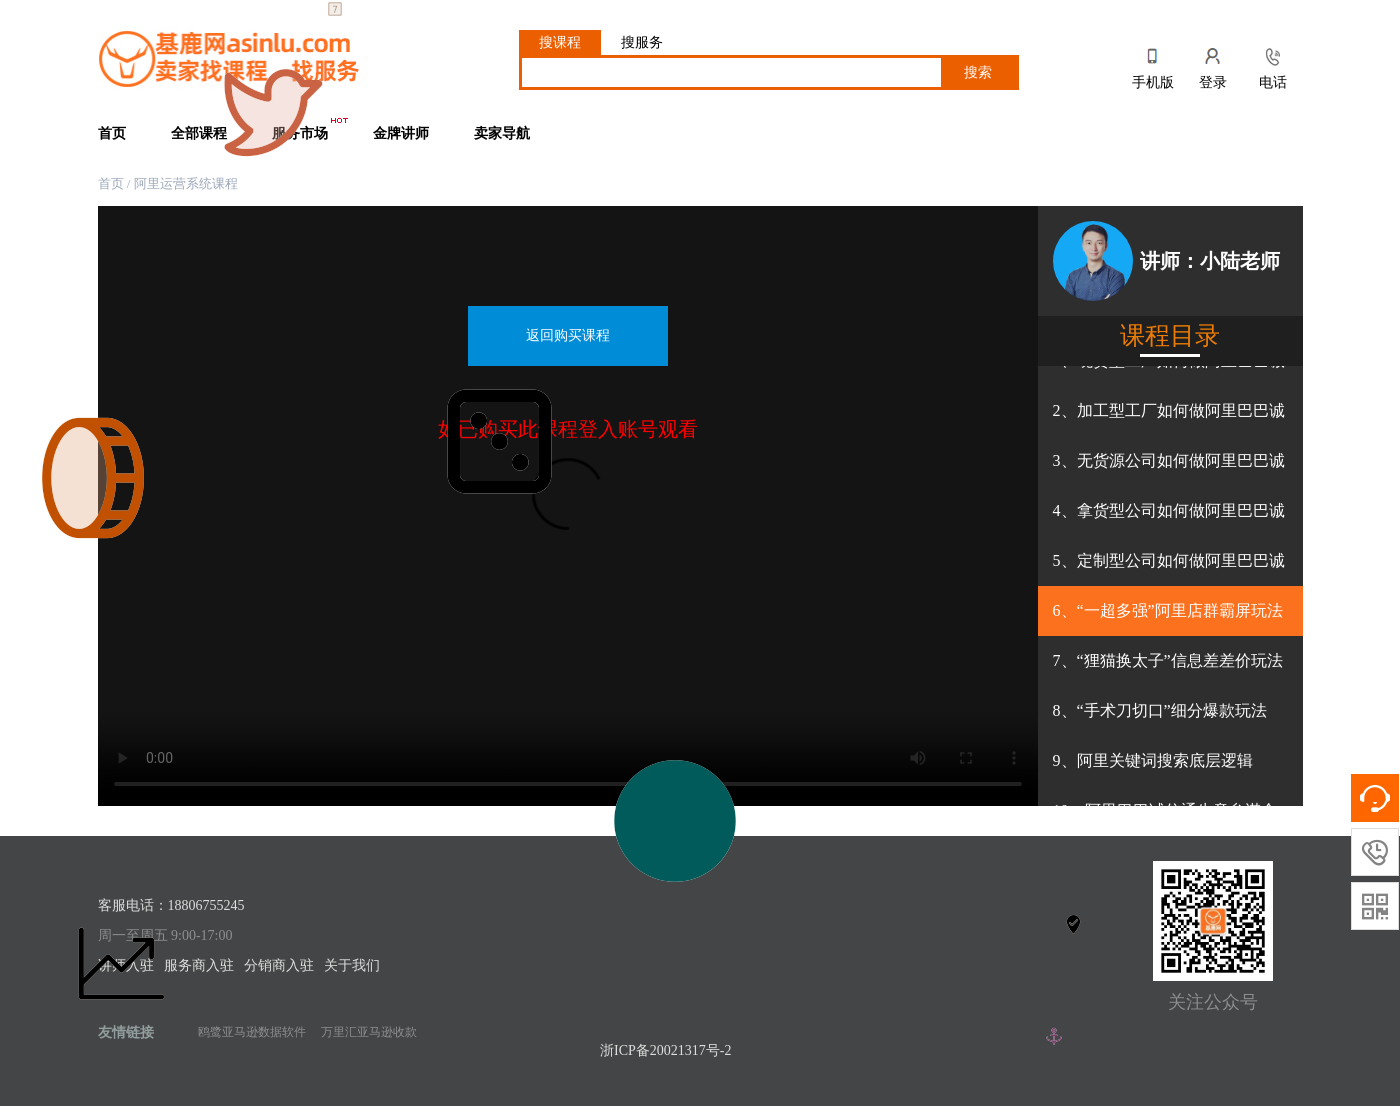 Image resolution: width=1400 pixels, height=1106 pixels. I want to click on select or navigate to item number seven, so click(335, 9).